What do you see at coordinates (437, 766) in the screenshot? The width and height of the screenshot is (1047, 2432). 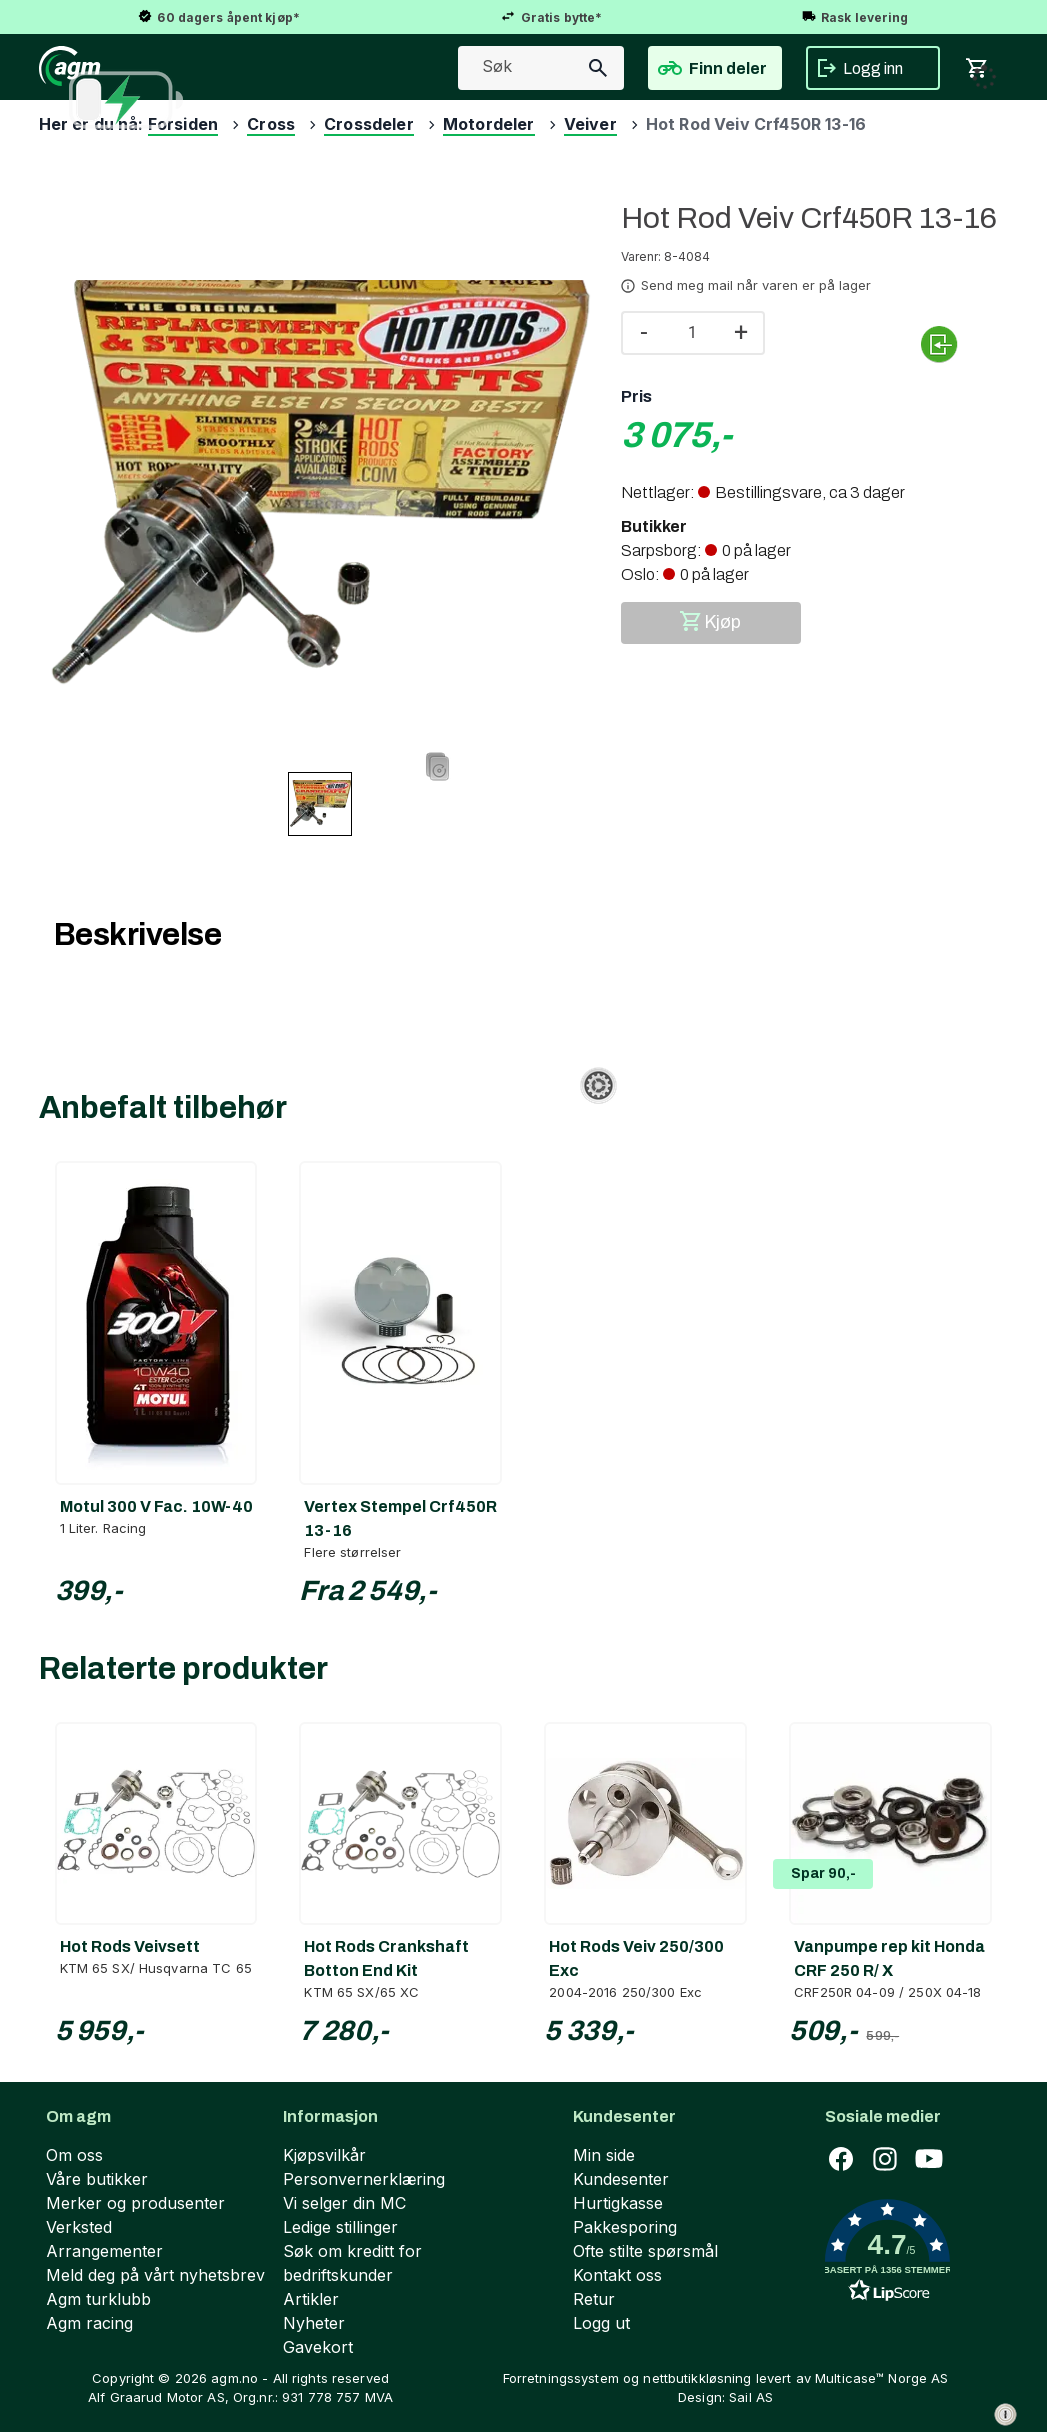 I see `access multiple disk drives or storage devices` at bounding box center [437, 766].